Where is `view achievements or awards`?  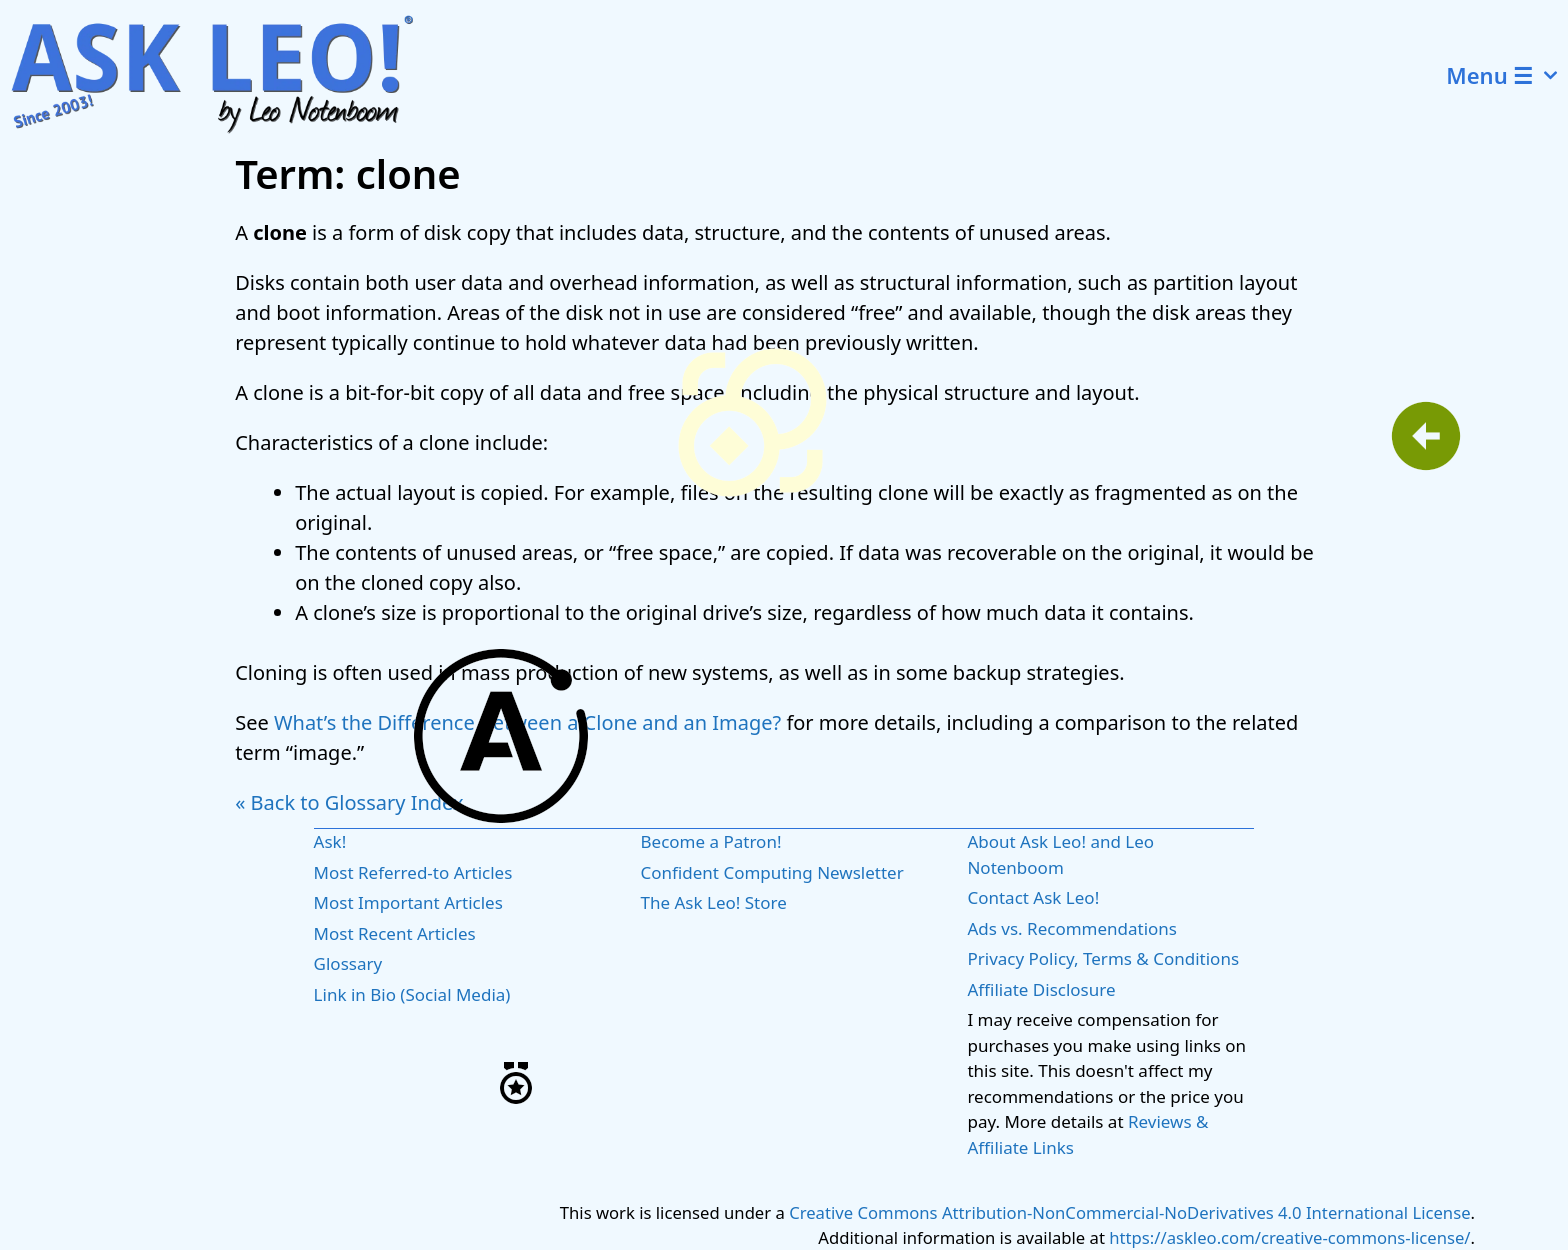
view achievements or awards is located at coordinates (516, 1082).